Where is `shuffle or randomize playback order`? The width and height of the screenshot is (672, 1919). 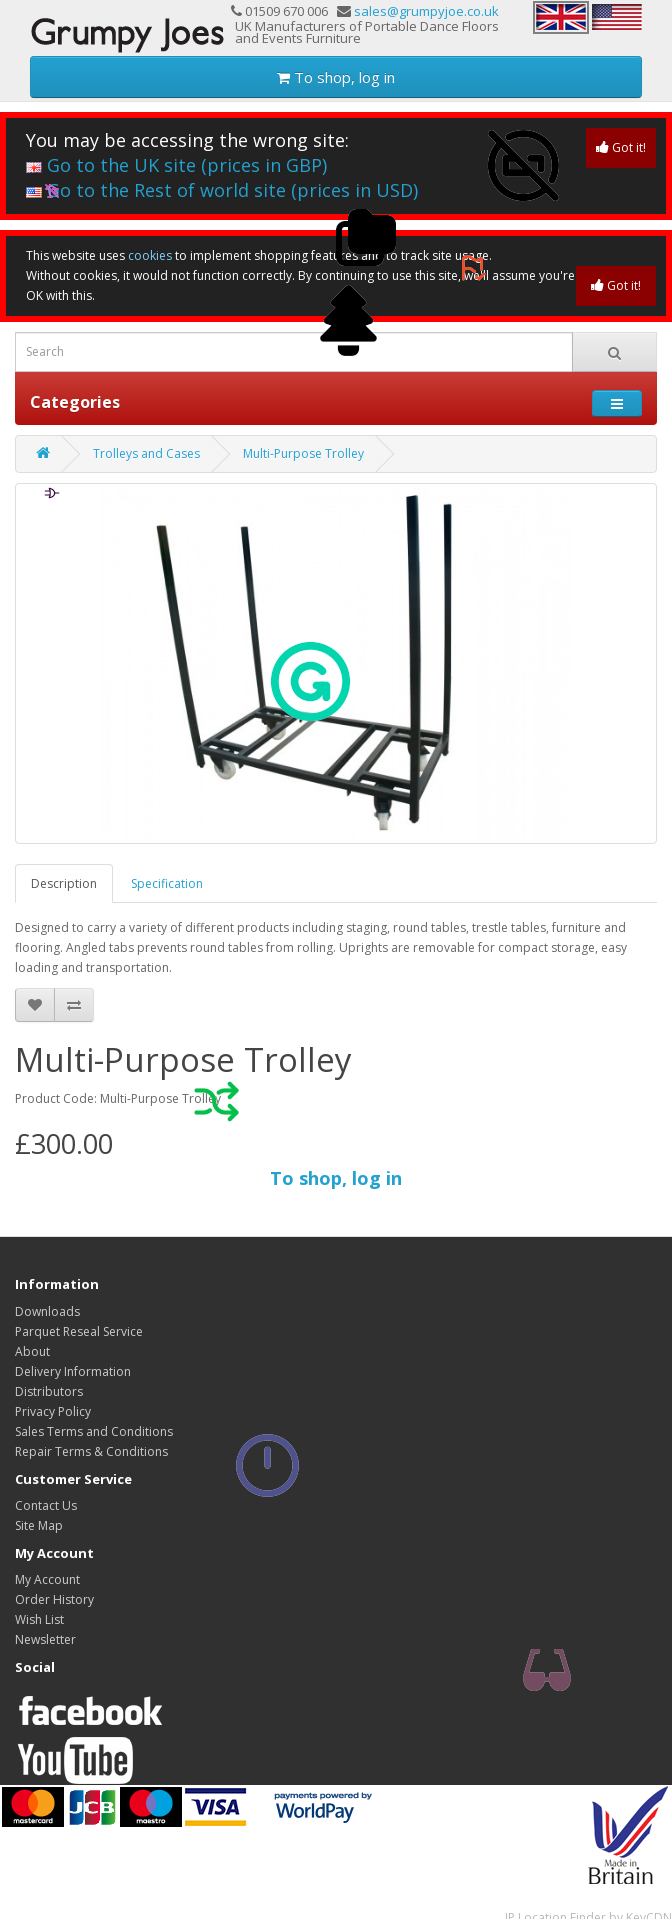
shuffle or randomize playback order is located at coordinates (216, 1101).